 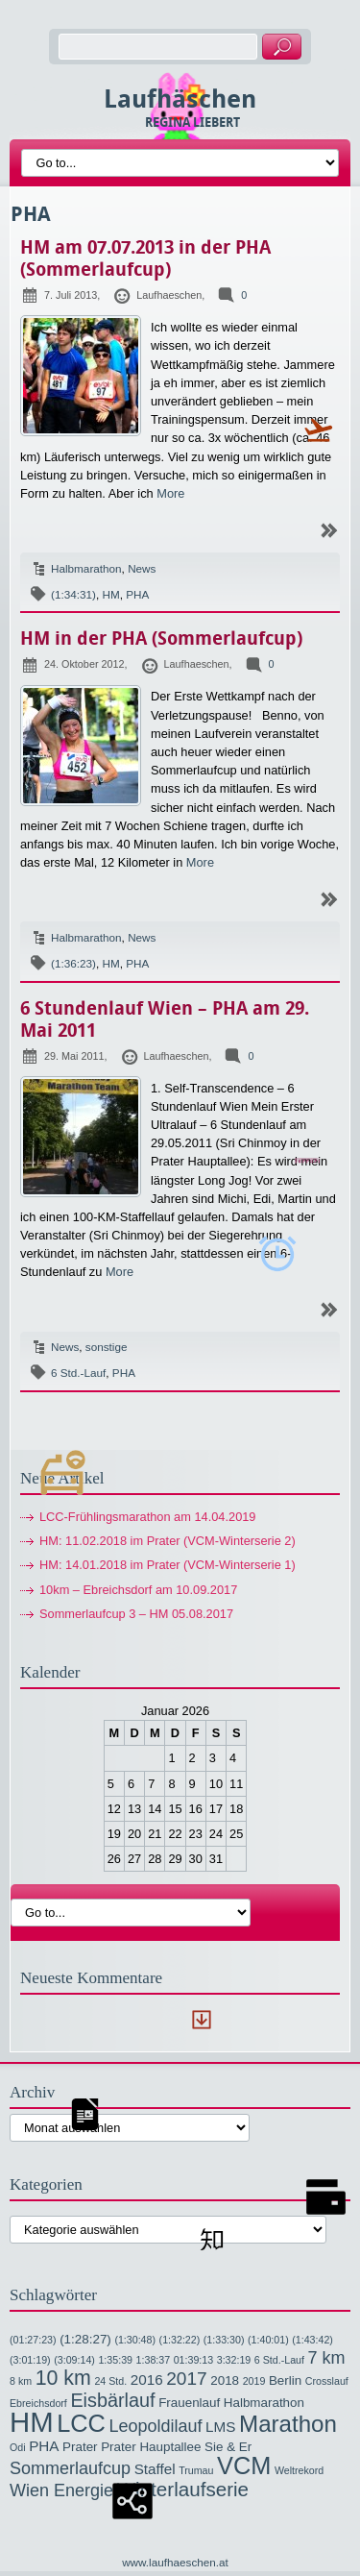 What do you see at coordinates (307, 1161) in the screenshot?
I see `Ferrari brand logo` at bounding box center [307, 1161].